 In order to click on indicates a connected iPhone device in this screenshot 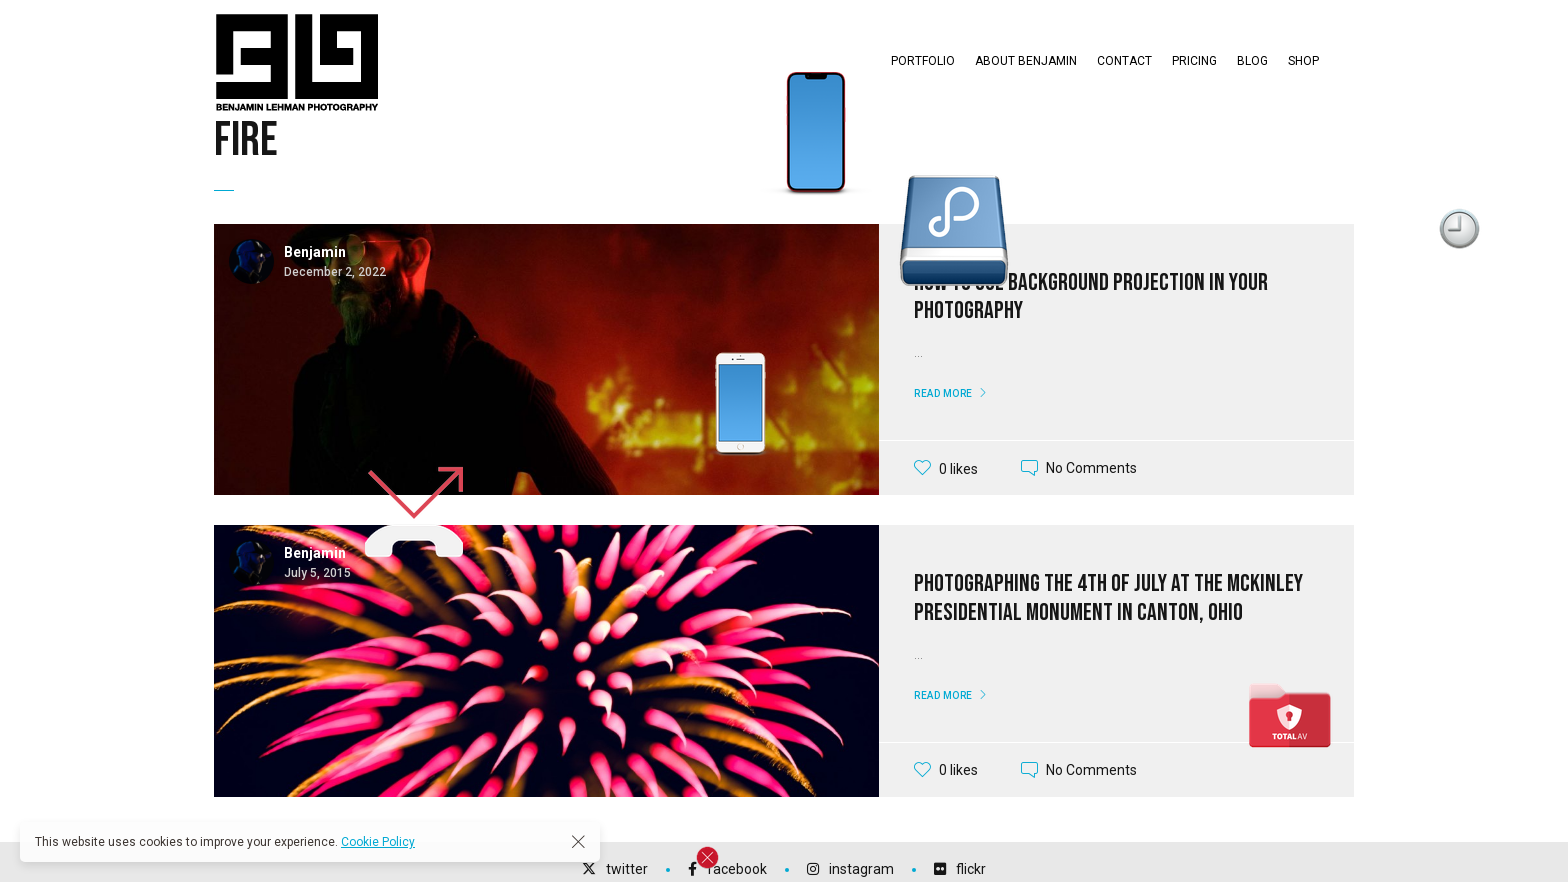, I will do `click(740, 404)`.